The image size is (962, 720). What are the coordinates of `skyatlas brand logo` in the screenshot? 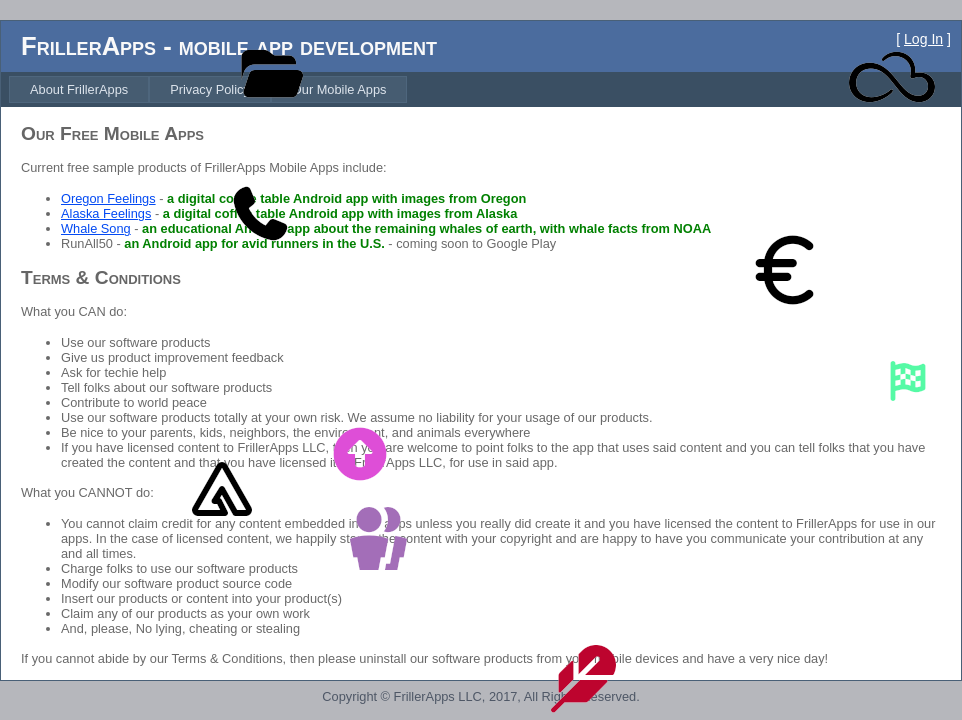 It's located at (892, 77).